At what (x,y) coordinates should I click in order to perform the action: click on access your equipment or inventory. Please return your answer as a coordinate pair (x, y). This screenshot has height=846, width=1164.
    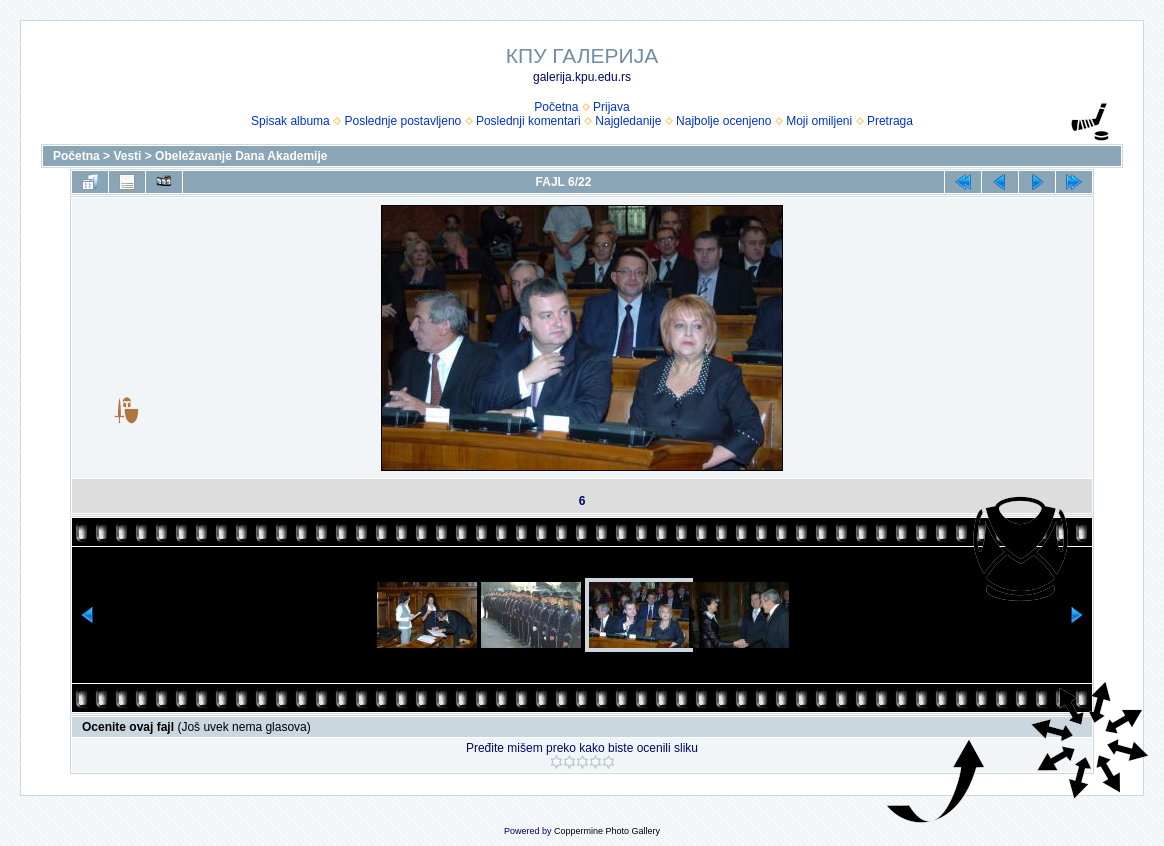
    Looking at the image, I should click on (126, 410).